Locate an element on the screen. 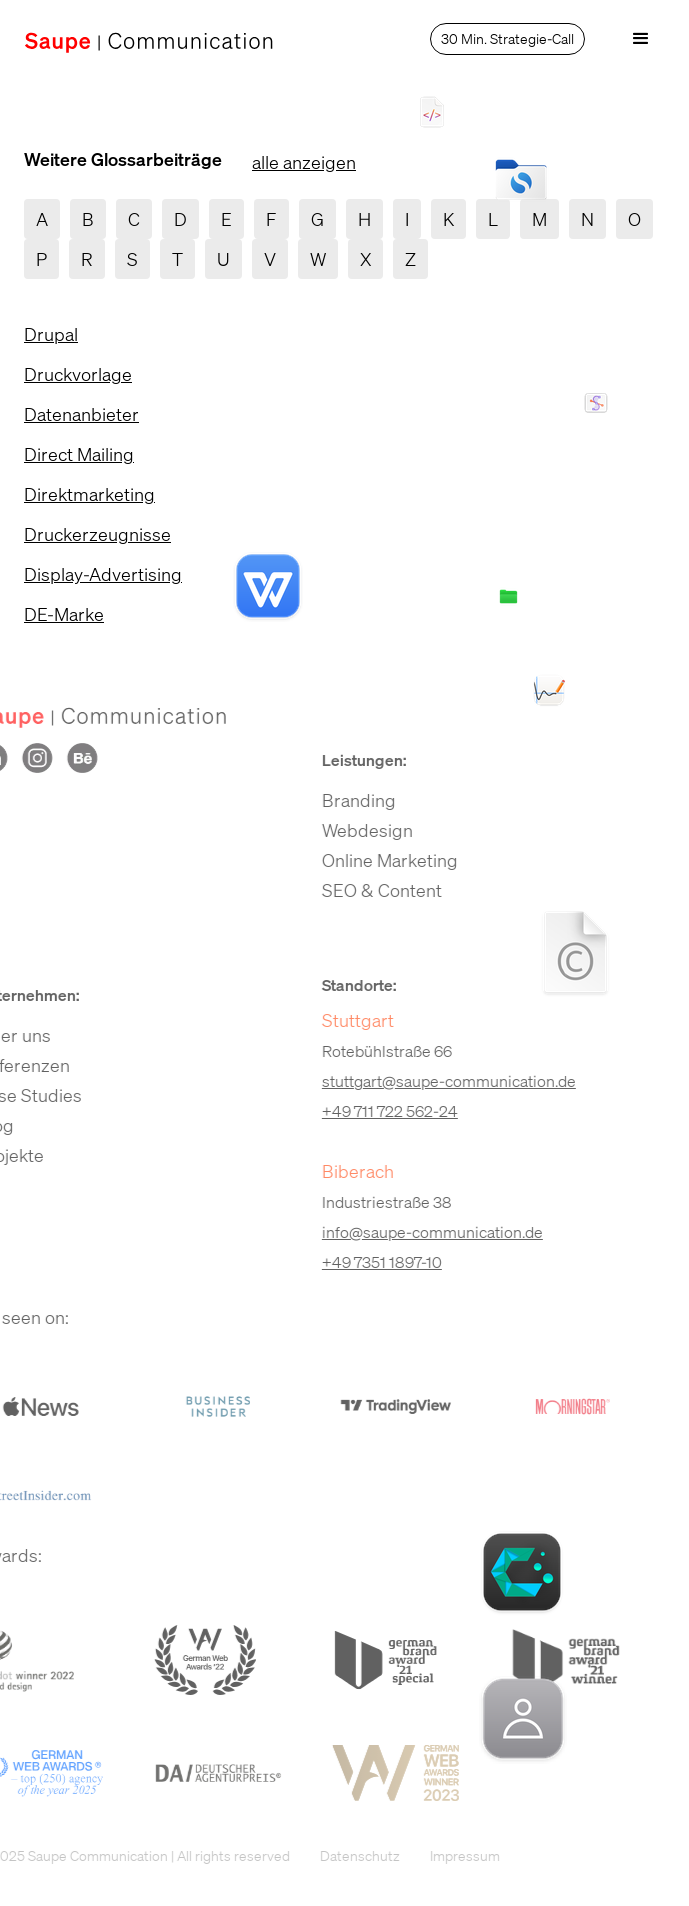  a maven xml configuration file is located at coordinates (432, 112).